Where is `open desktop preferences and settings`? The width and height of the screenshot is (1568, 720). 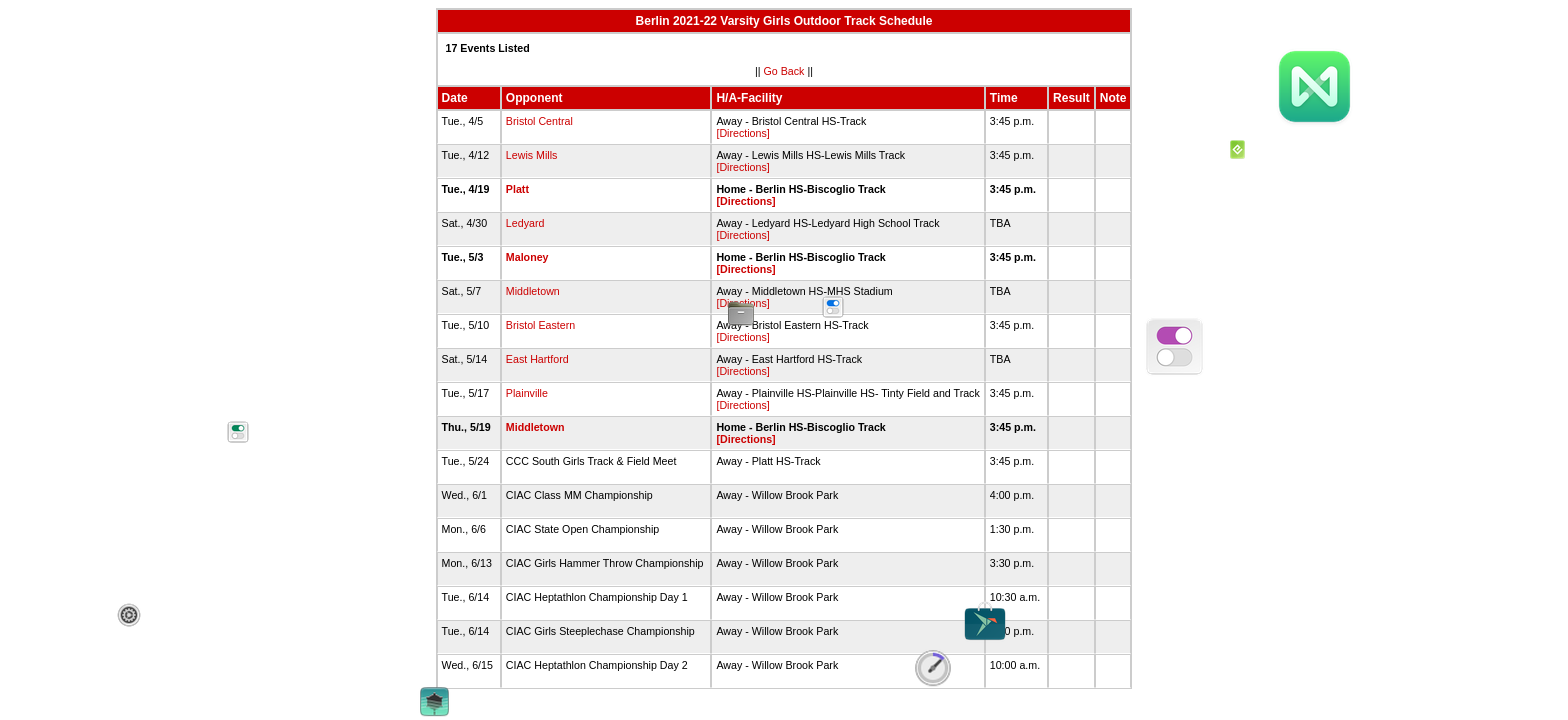 open desktop preferences and settings is located at coordinates (833, 307).